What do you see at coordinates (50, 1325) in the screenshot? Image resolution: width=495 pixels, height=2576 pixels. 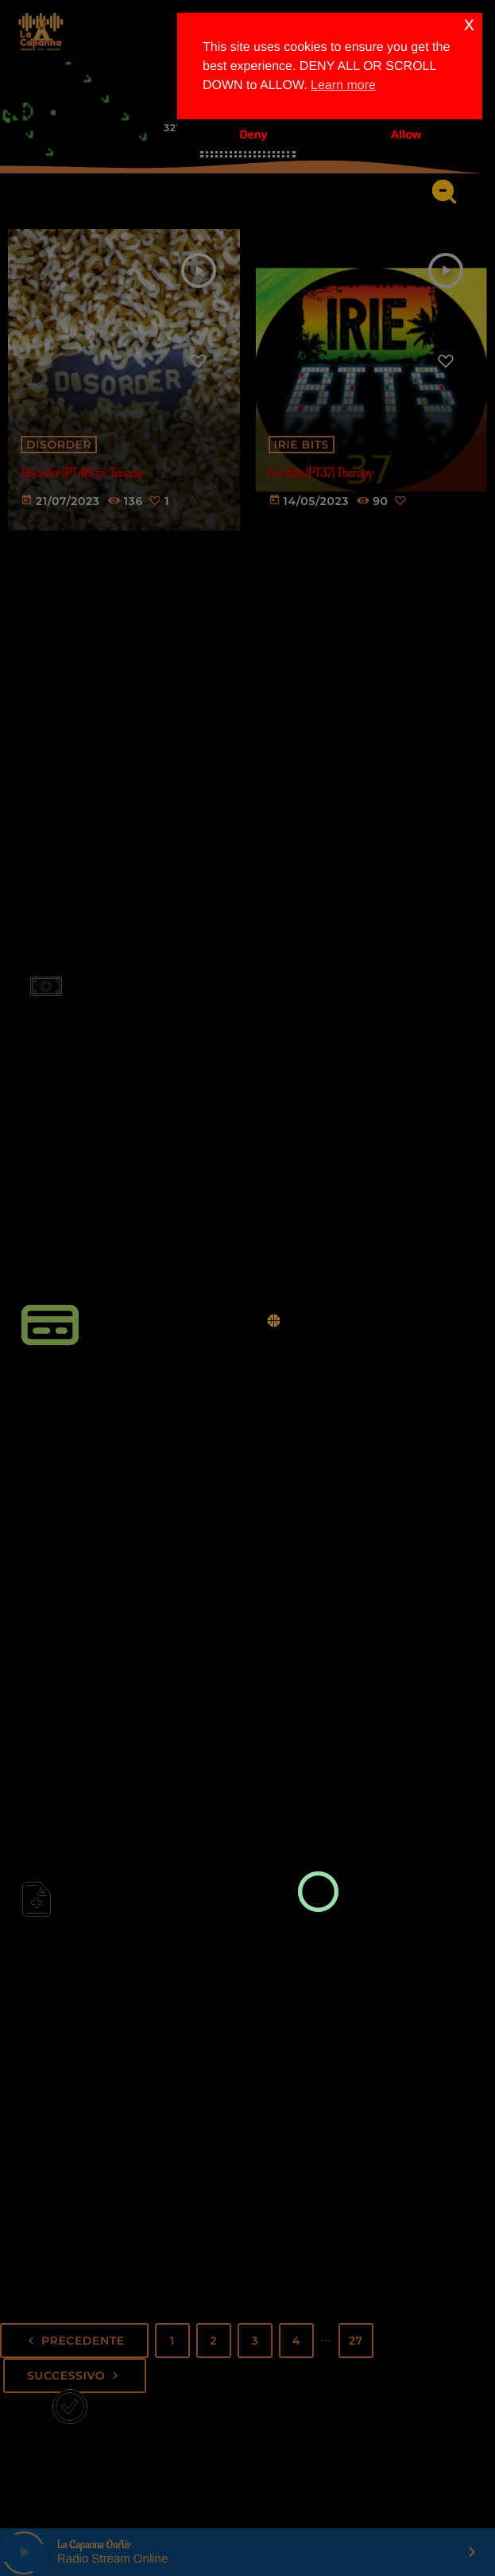 I see `manage payment methods` at bounding box center [50, 1325].